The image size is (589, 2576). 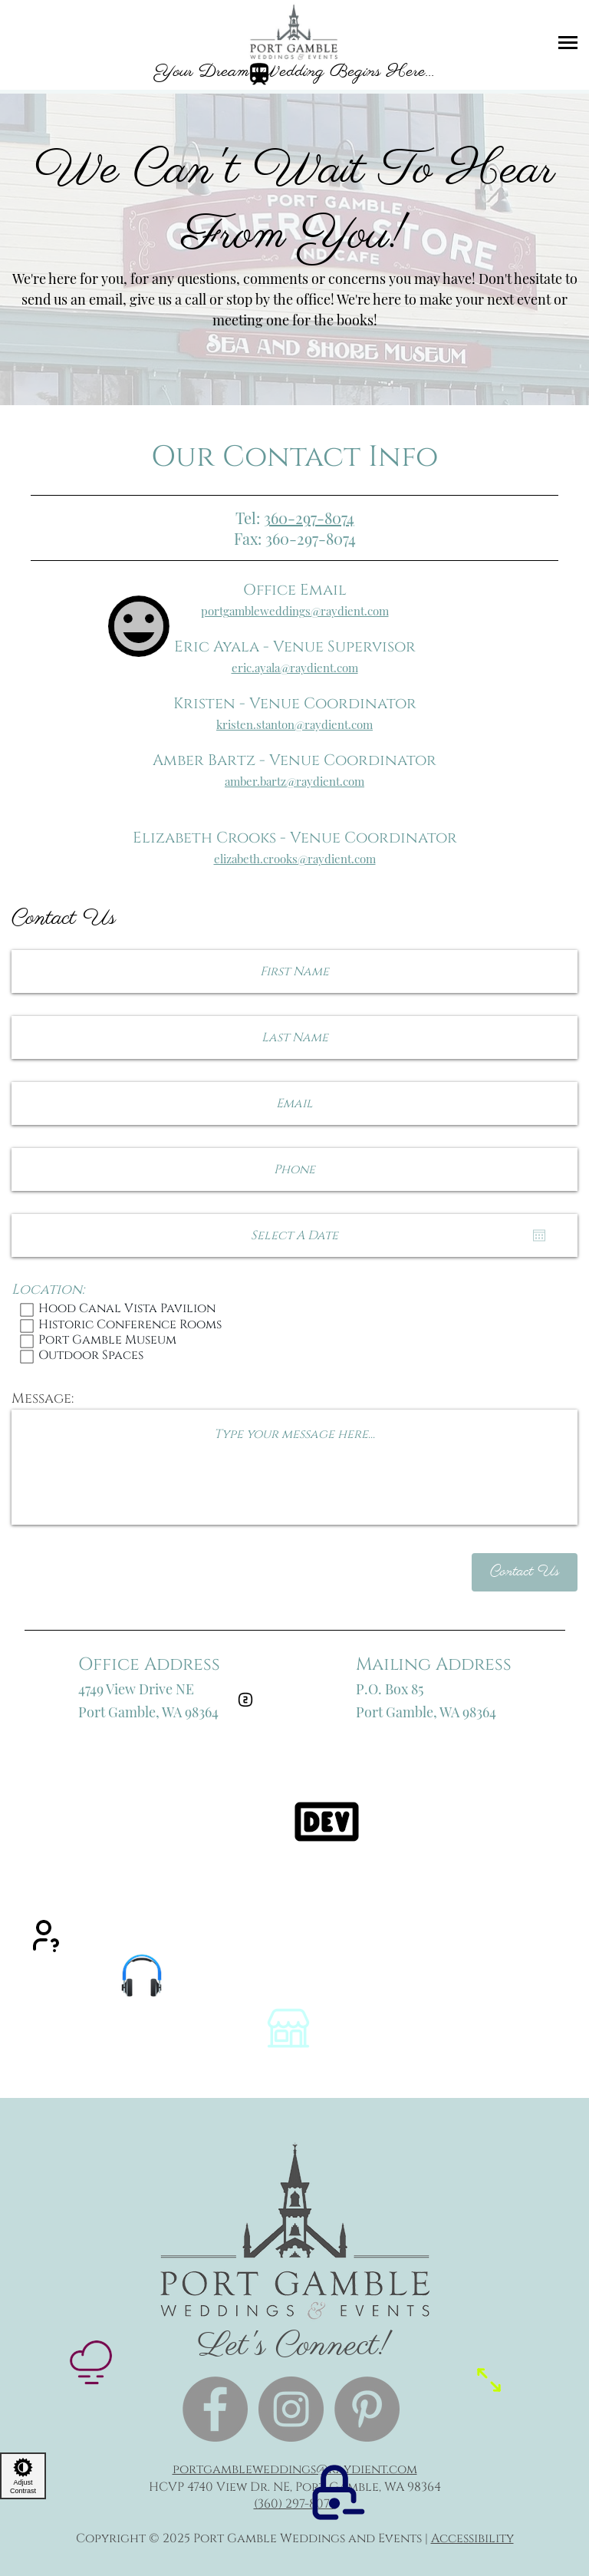 What do you see at coordinates (489, 2380) in the screenshot?
I see `expand to fullscreen mode` at bounding box center [489, 2380].